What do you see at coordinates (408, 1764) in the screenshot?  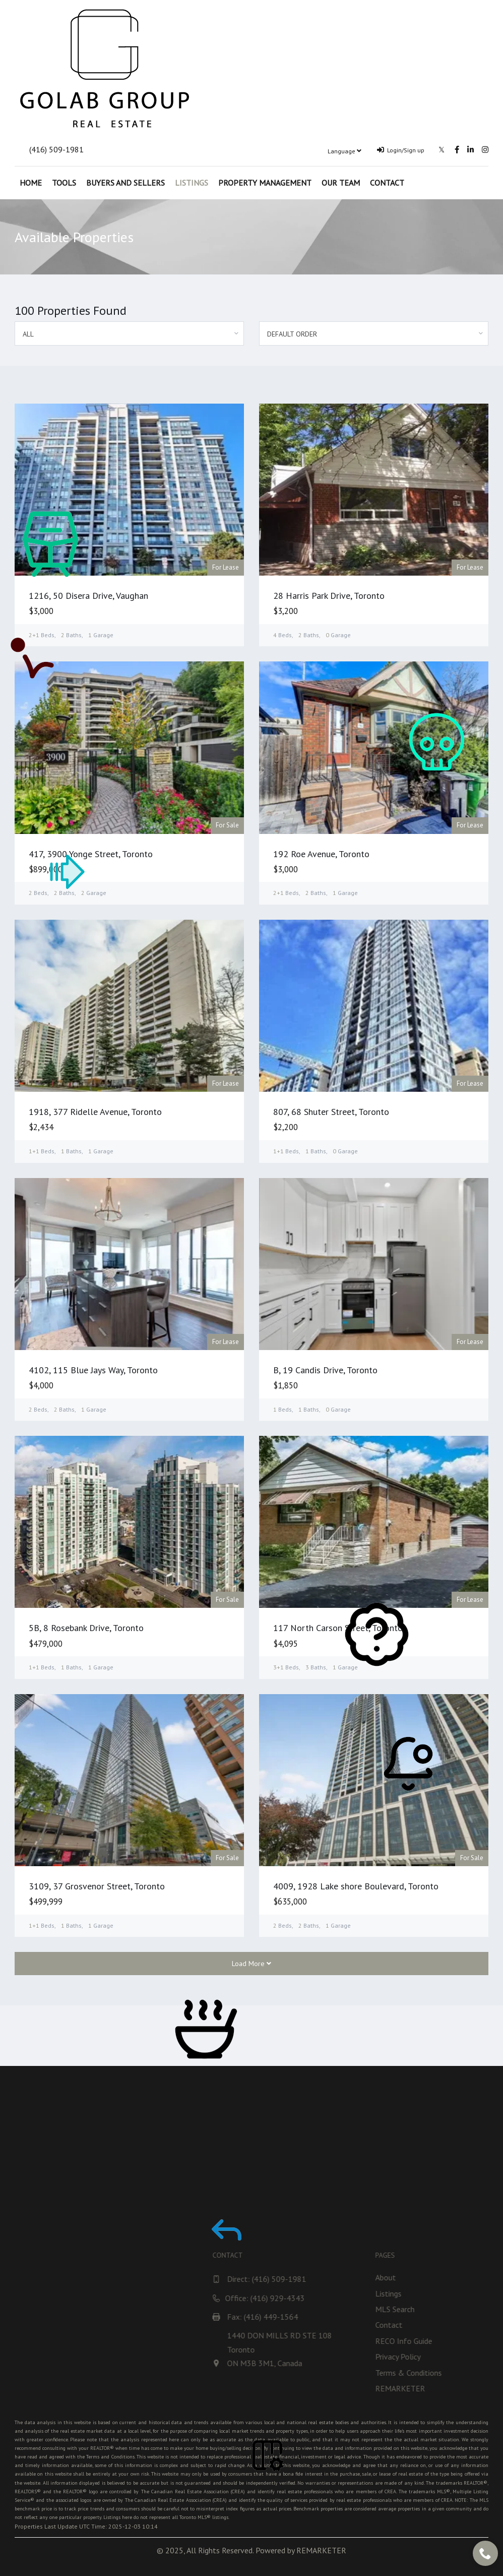 I see `indicates new notifications` at bounding box center [408, 1764].